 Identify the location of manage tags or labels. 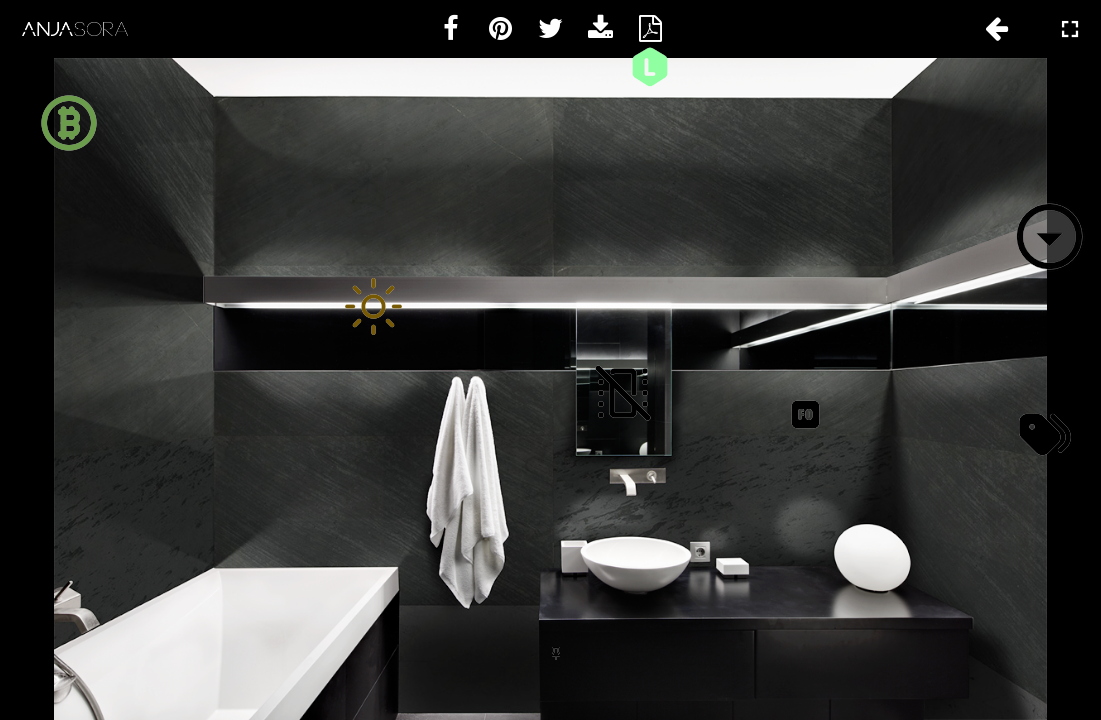
(1045, 432).